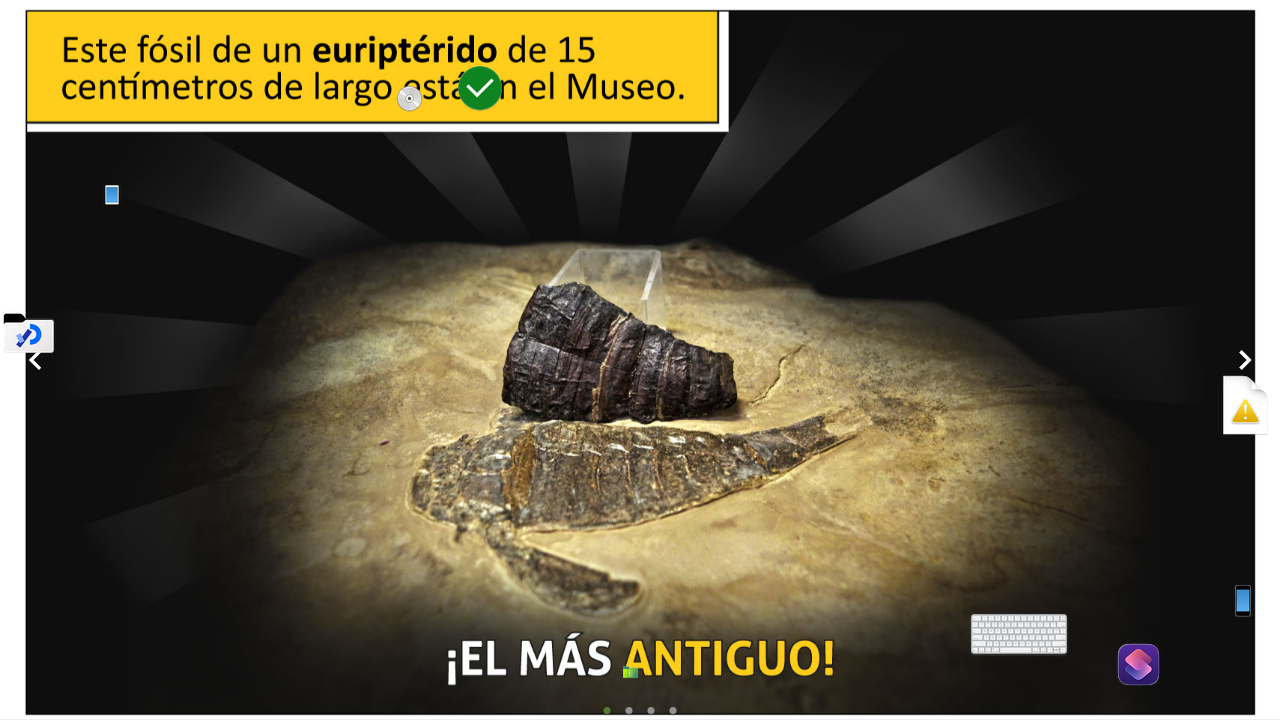  I want to click on unmount or eject a CD/DVD disc, so click(409, 98).